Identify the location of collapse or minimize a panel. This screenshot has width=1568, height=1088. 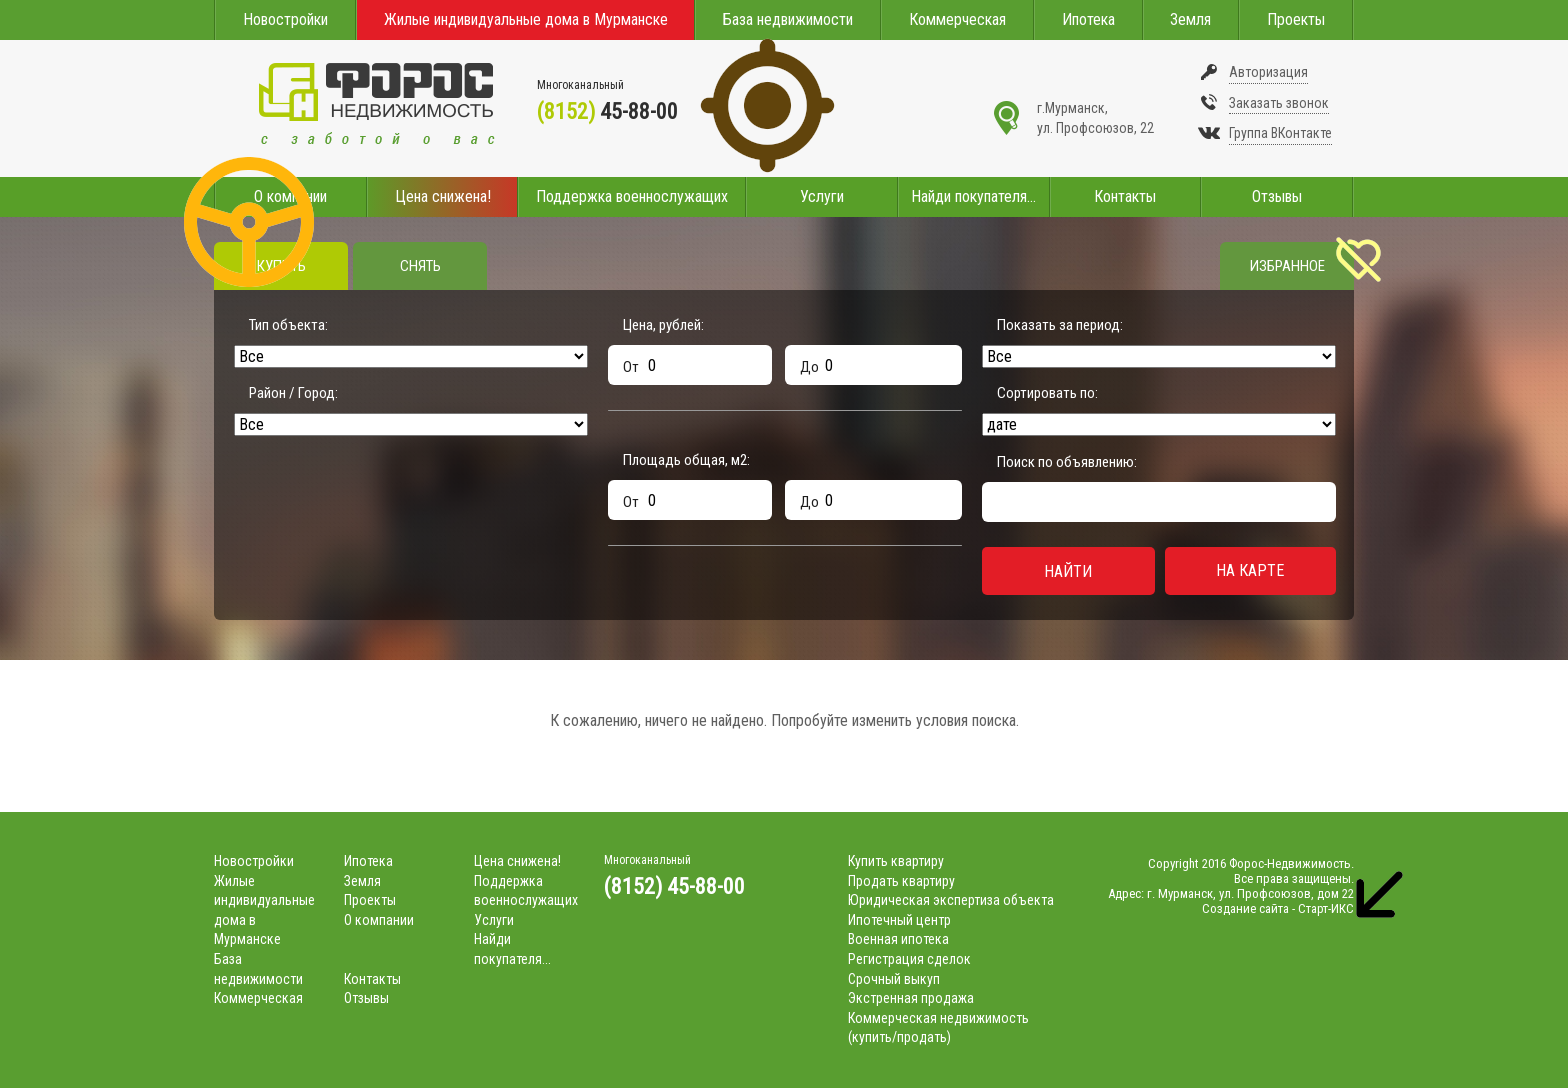
(1379, 894).